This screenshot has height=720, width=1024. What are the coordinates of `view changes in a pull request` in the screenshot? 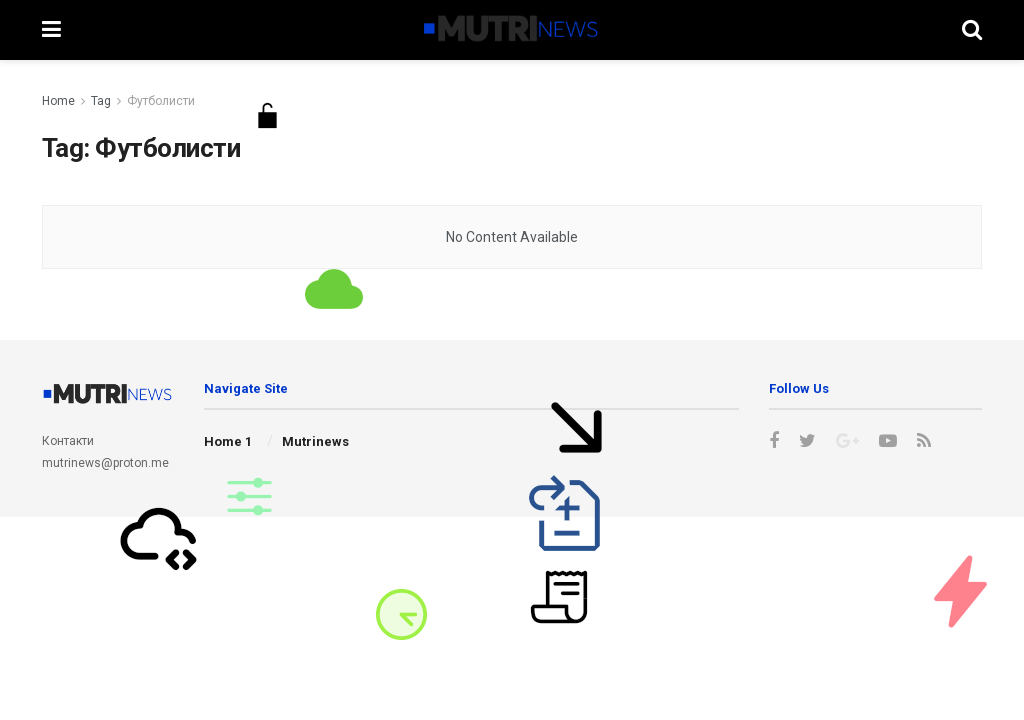 It's located at (569, 515).